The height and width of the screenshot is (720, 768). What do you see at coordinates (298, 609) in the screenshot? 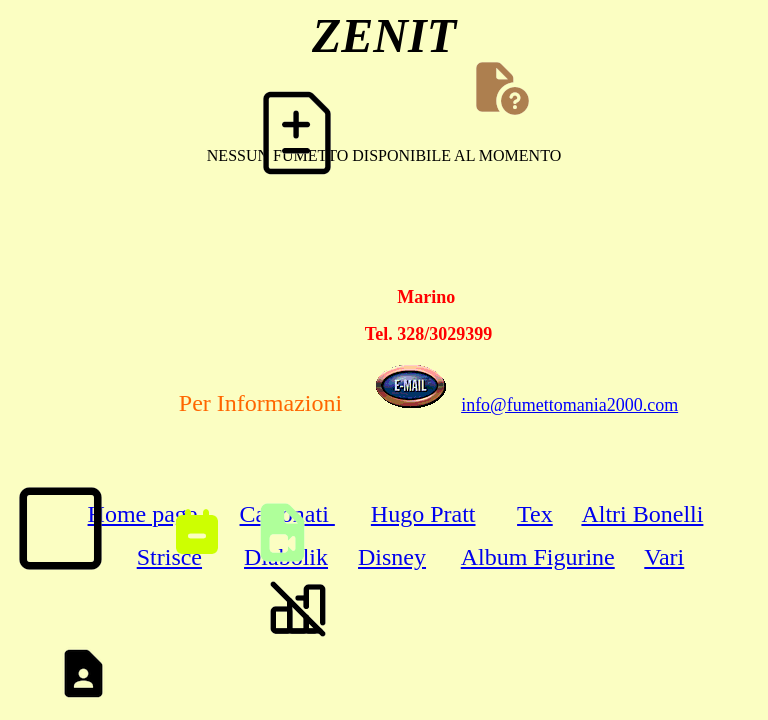
I see `disable chart or analytics view` at bounding box center [298, 609].